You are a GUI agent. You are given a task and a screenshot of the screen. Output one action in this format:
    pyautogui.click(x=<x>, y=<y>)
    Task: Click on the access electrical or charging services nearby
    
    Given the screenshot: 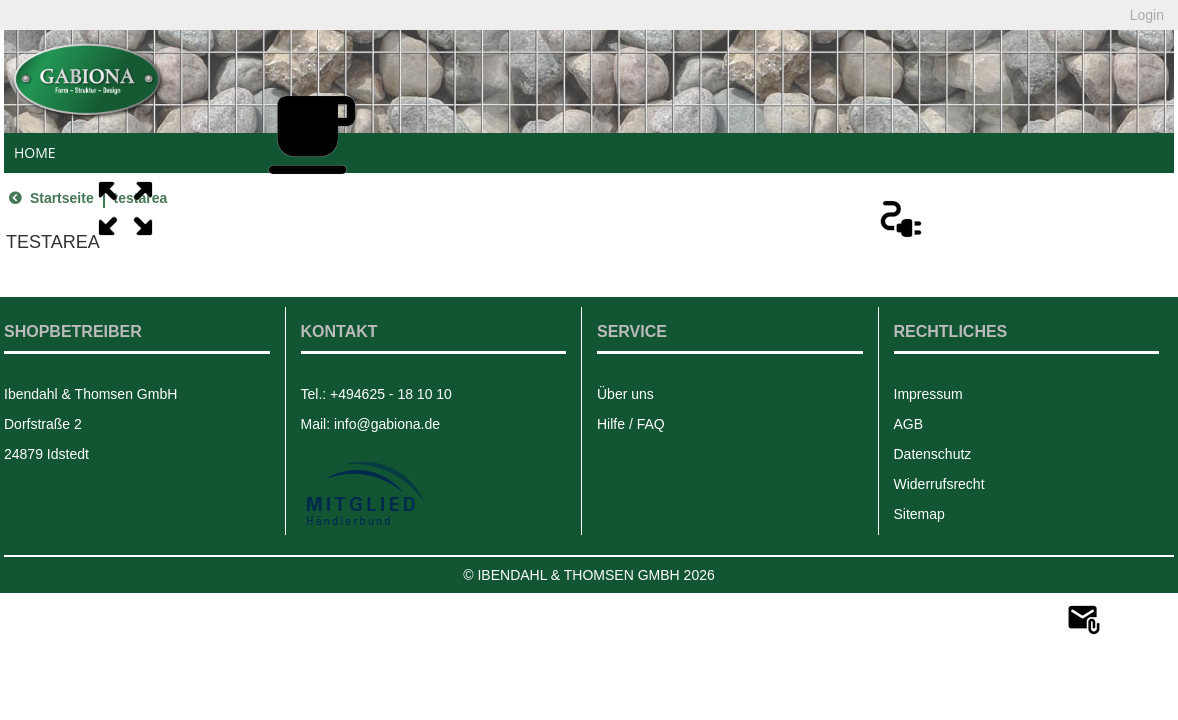 What is the action you would take?
    pyautogui.click(x=901, y=219)
    